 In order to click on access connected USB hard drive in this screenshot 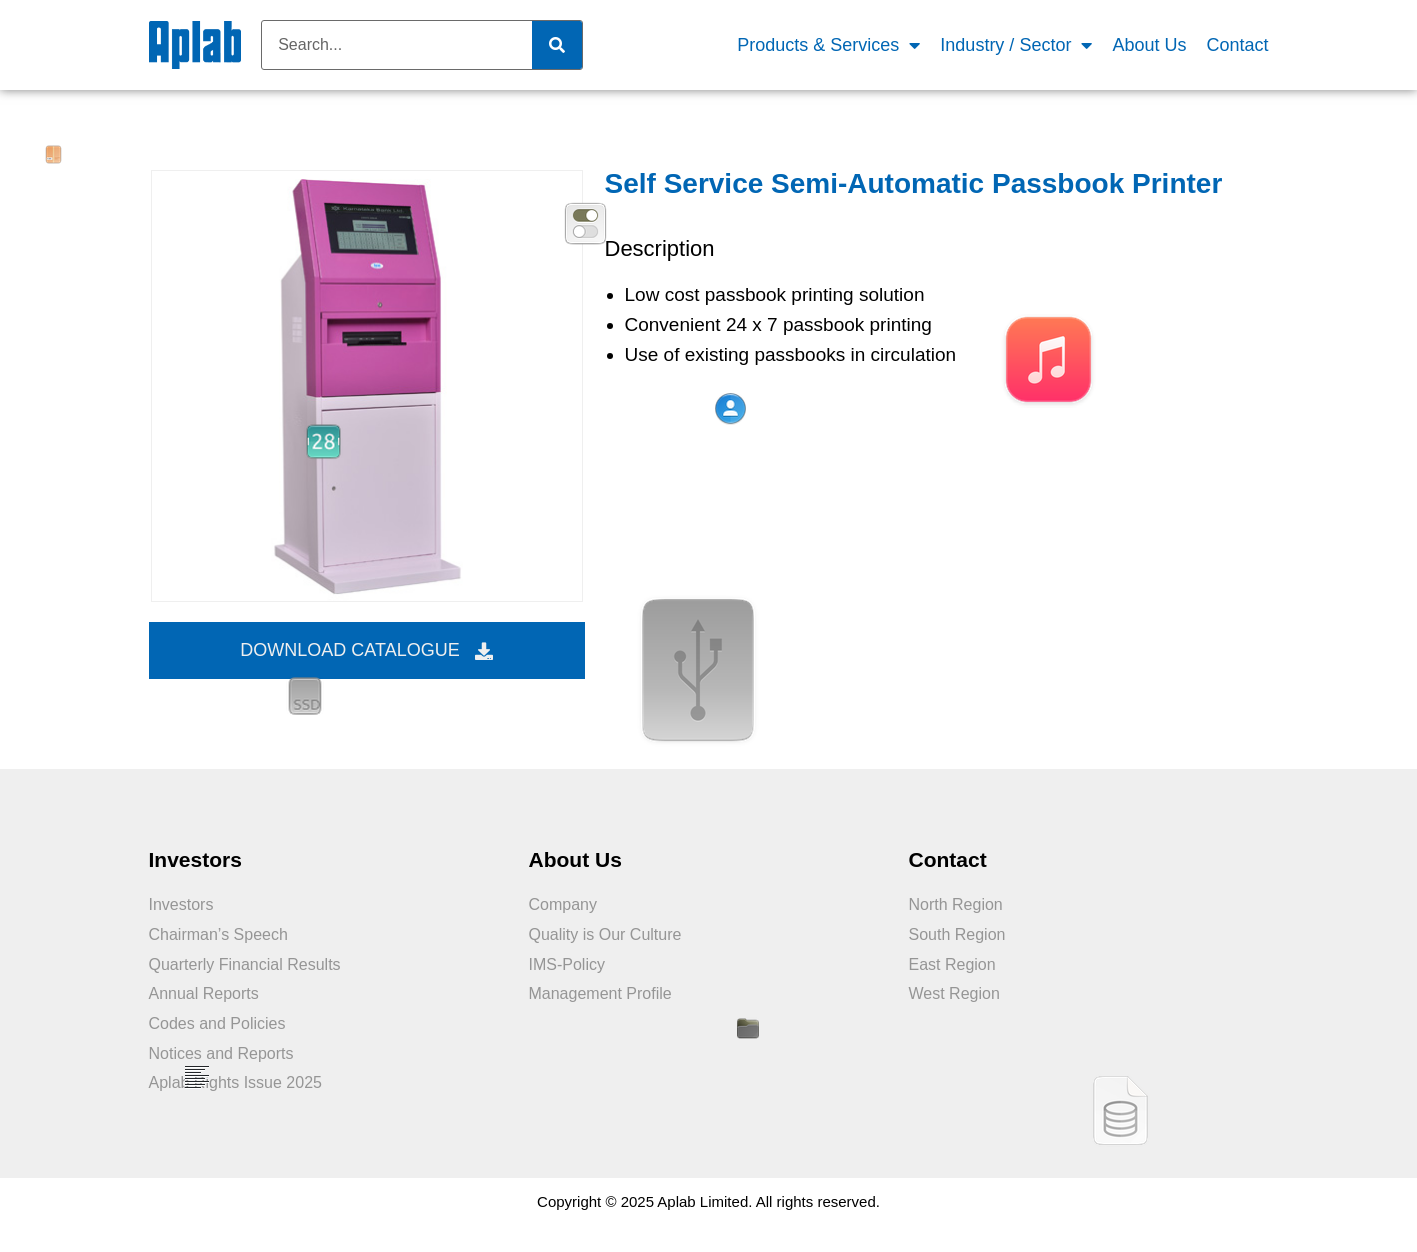, I will do `click(698, 670)`.